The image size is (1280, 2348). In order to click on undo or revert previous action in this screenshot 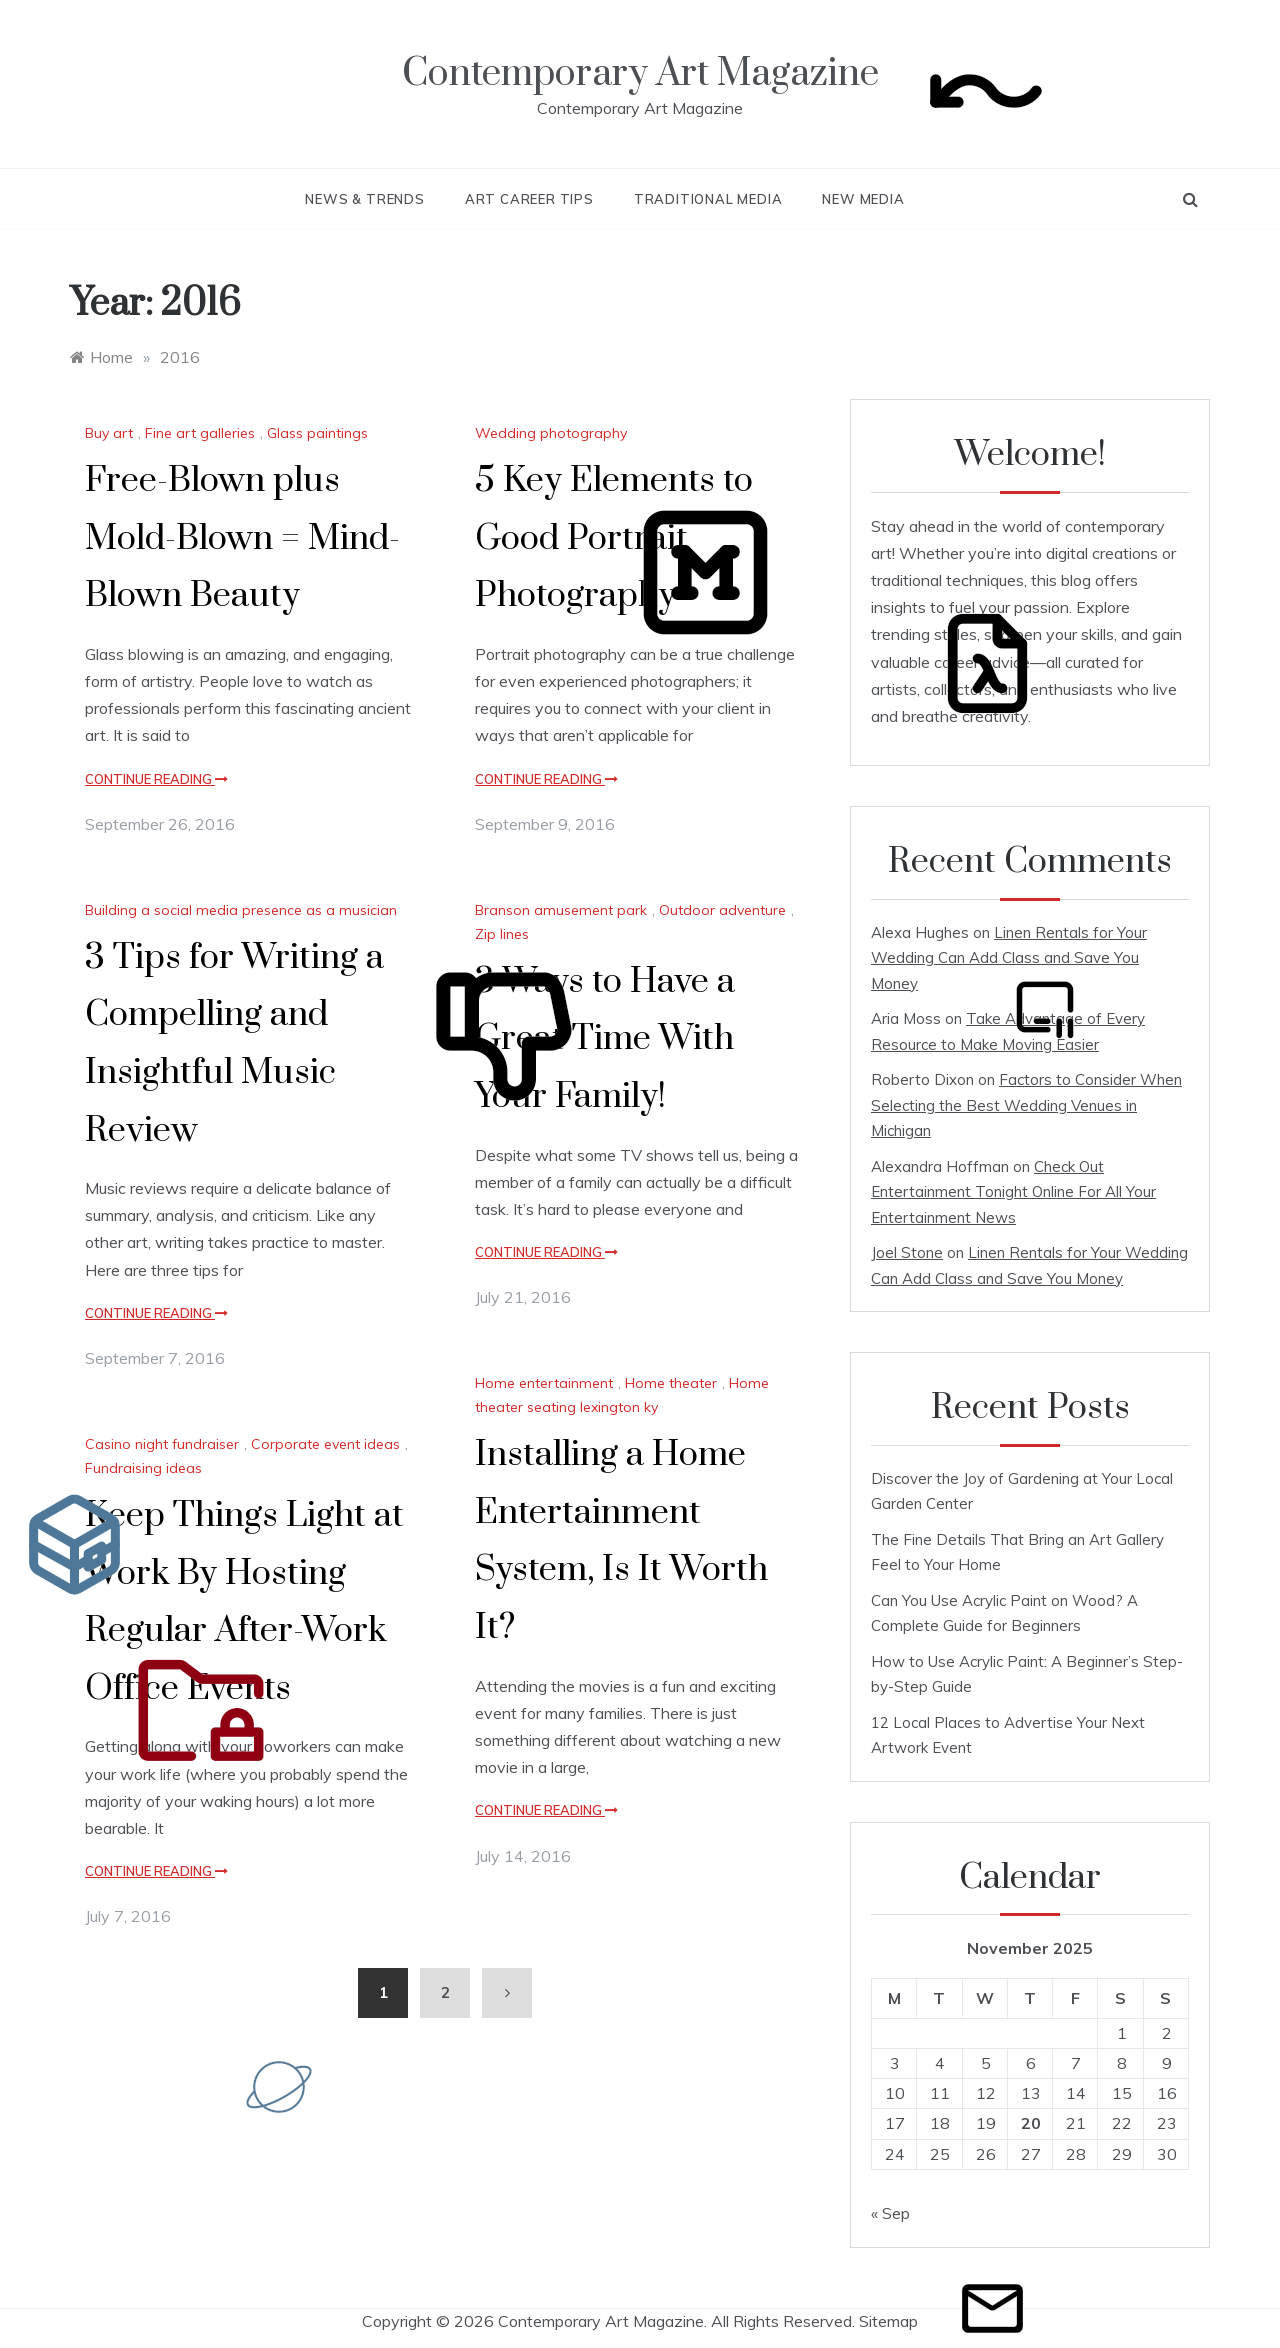, I will do `click(986, 91)`.